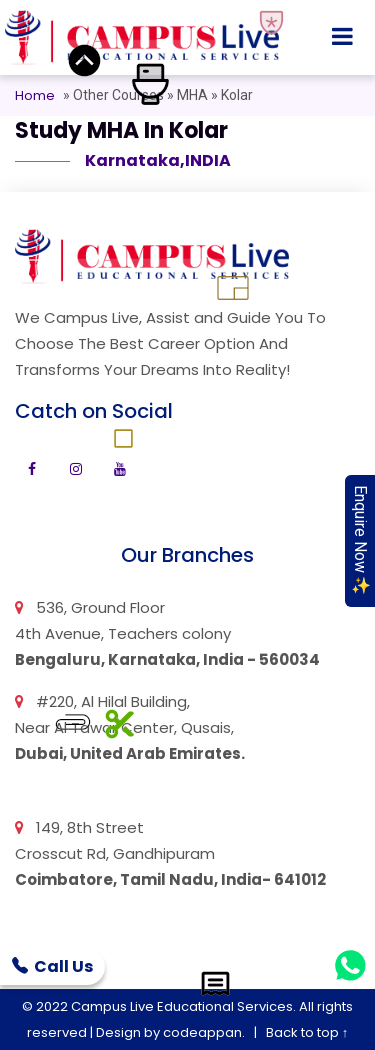 This screenshot has height=1050, width=375. I want to click on indicates premium or verified security status, so click(271, 21).